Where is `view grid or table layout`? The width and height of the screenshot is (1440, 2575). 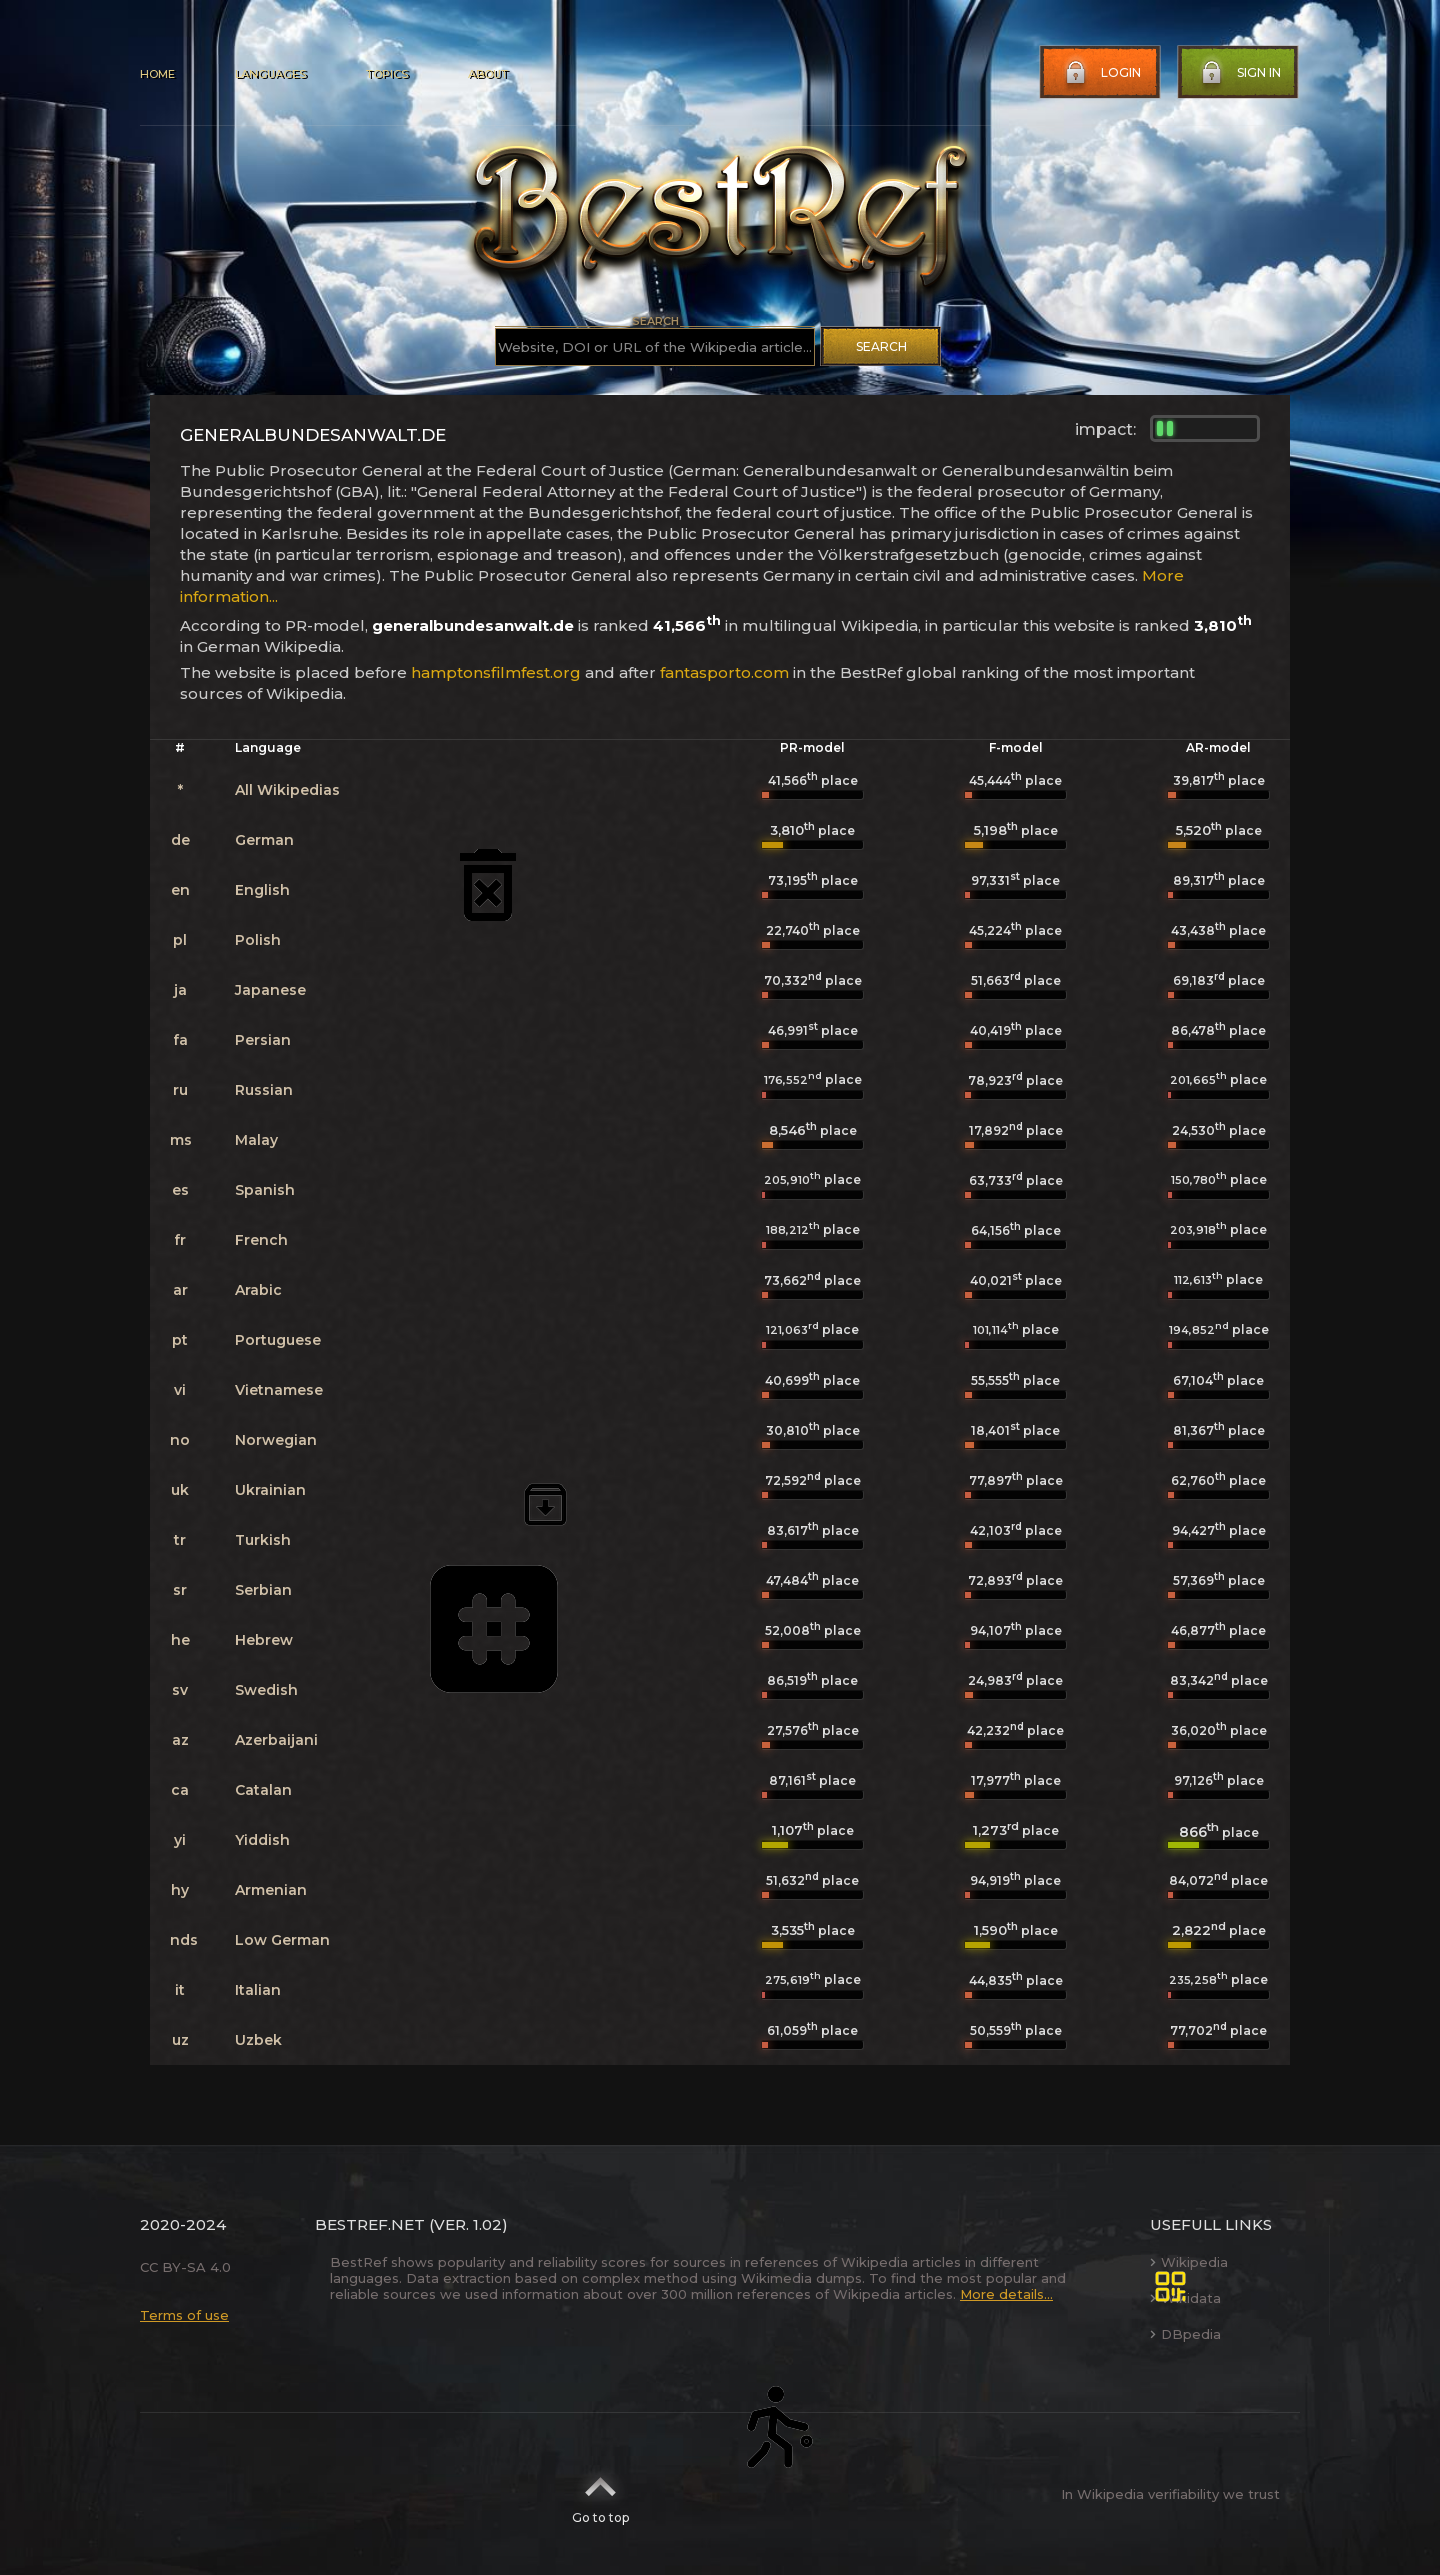 view grid or table layout is located at coordinates (494, 1629).